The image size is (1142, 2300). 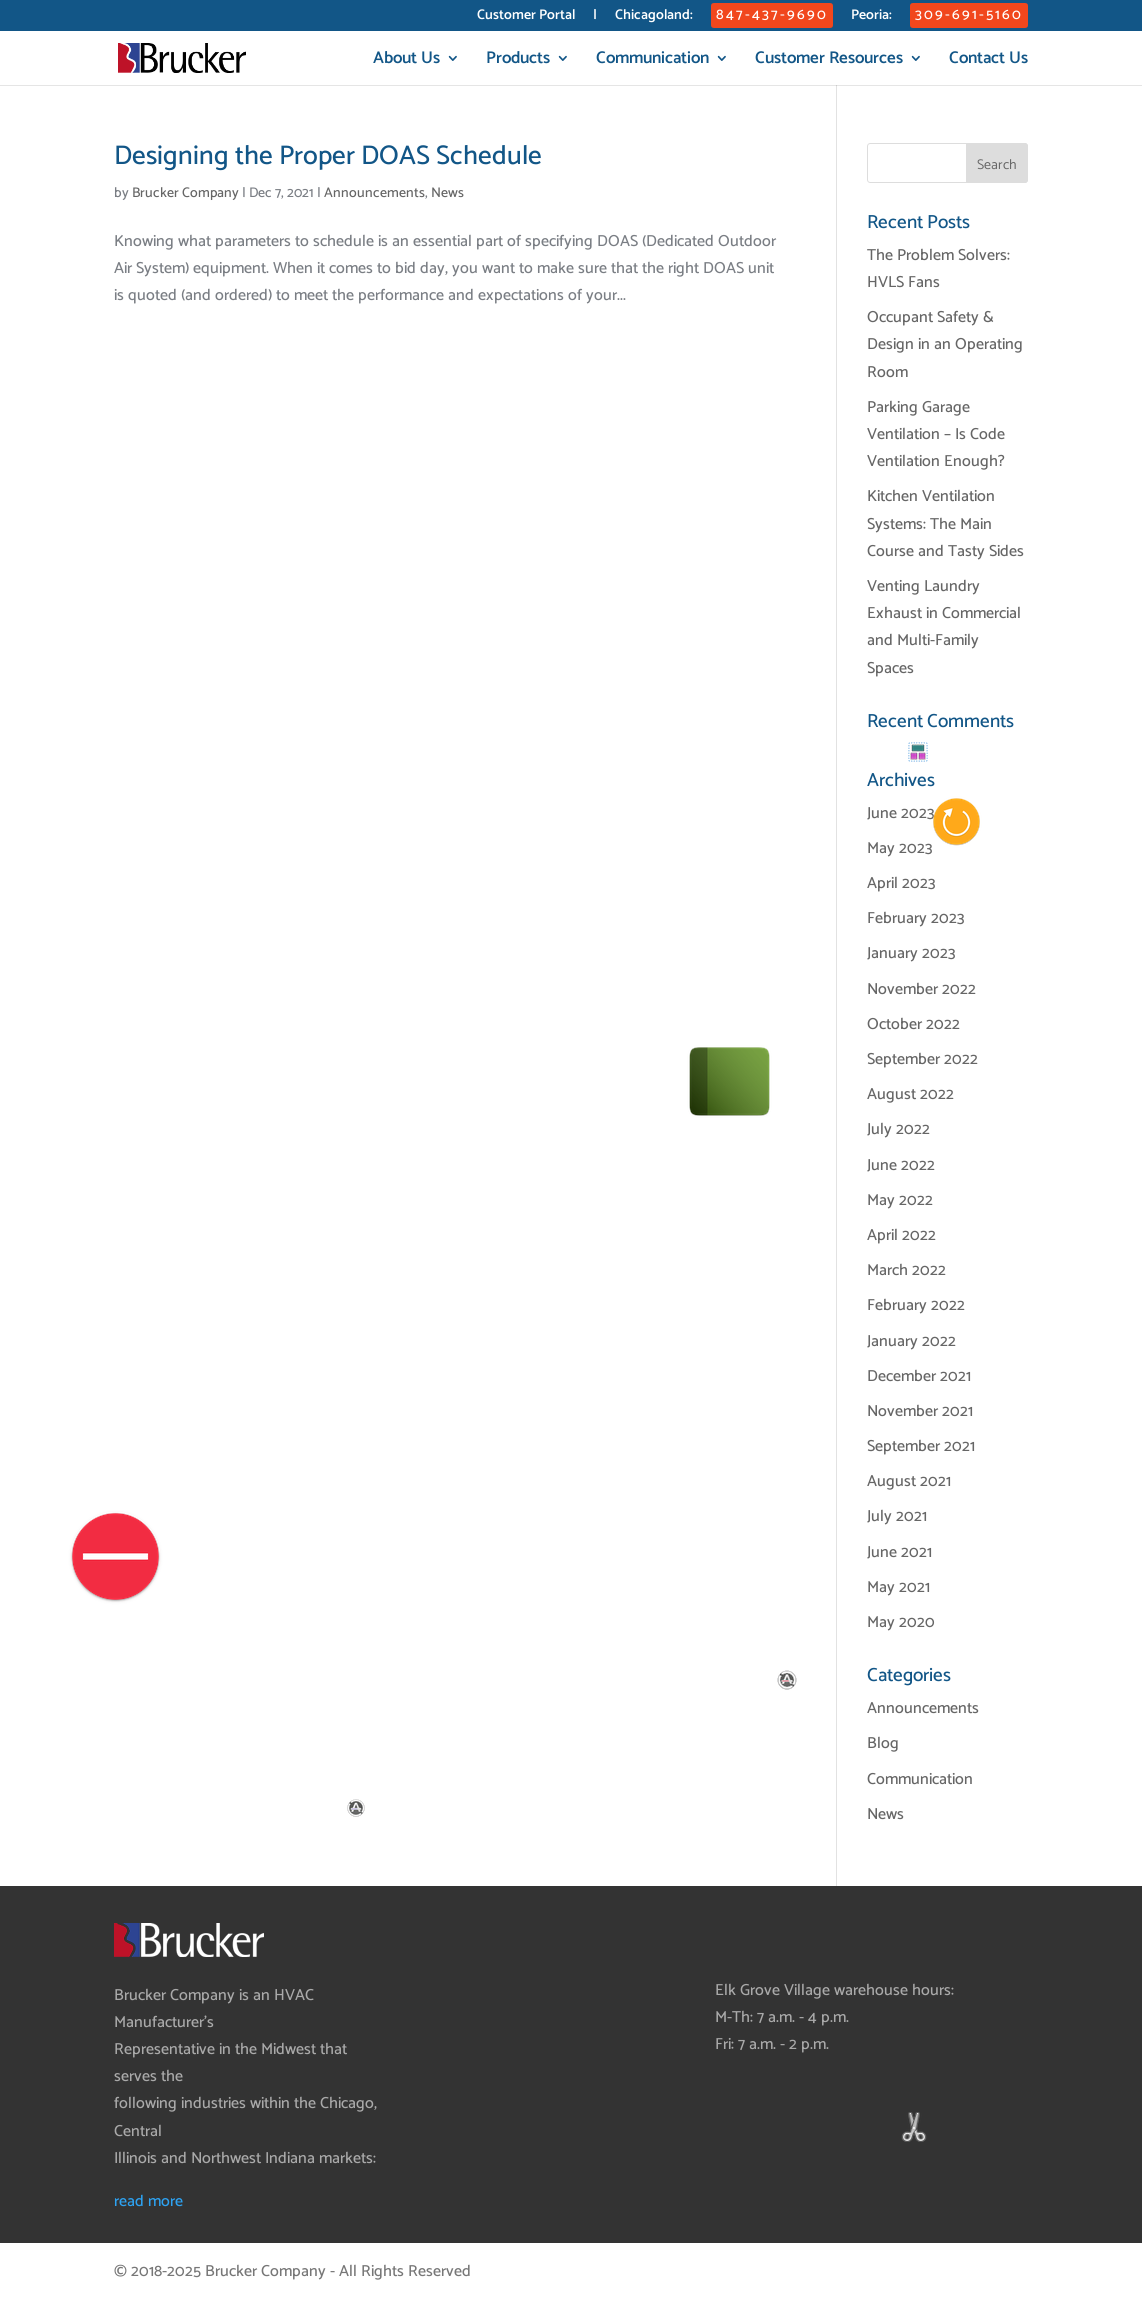 I want to click on indicates an error or critical issue has occurred, so click(x=115, y=1556).